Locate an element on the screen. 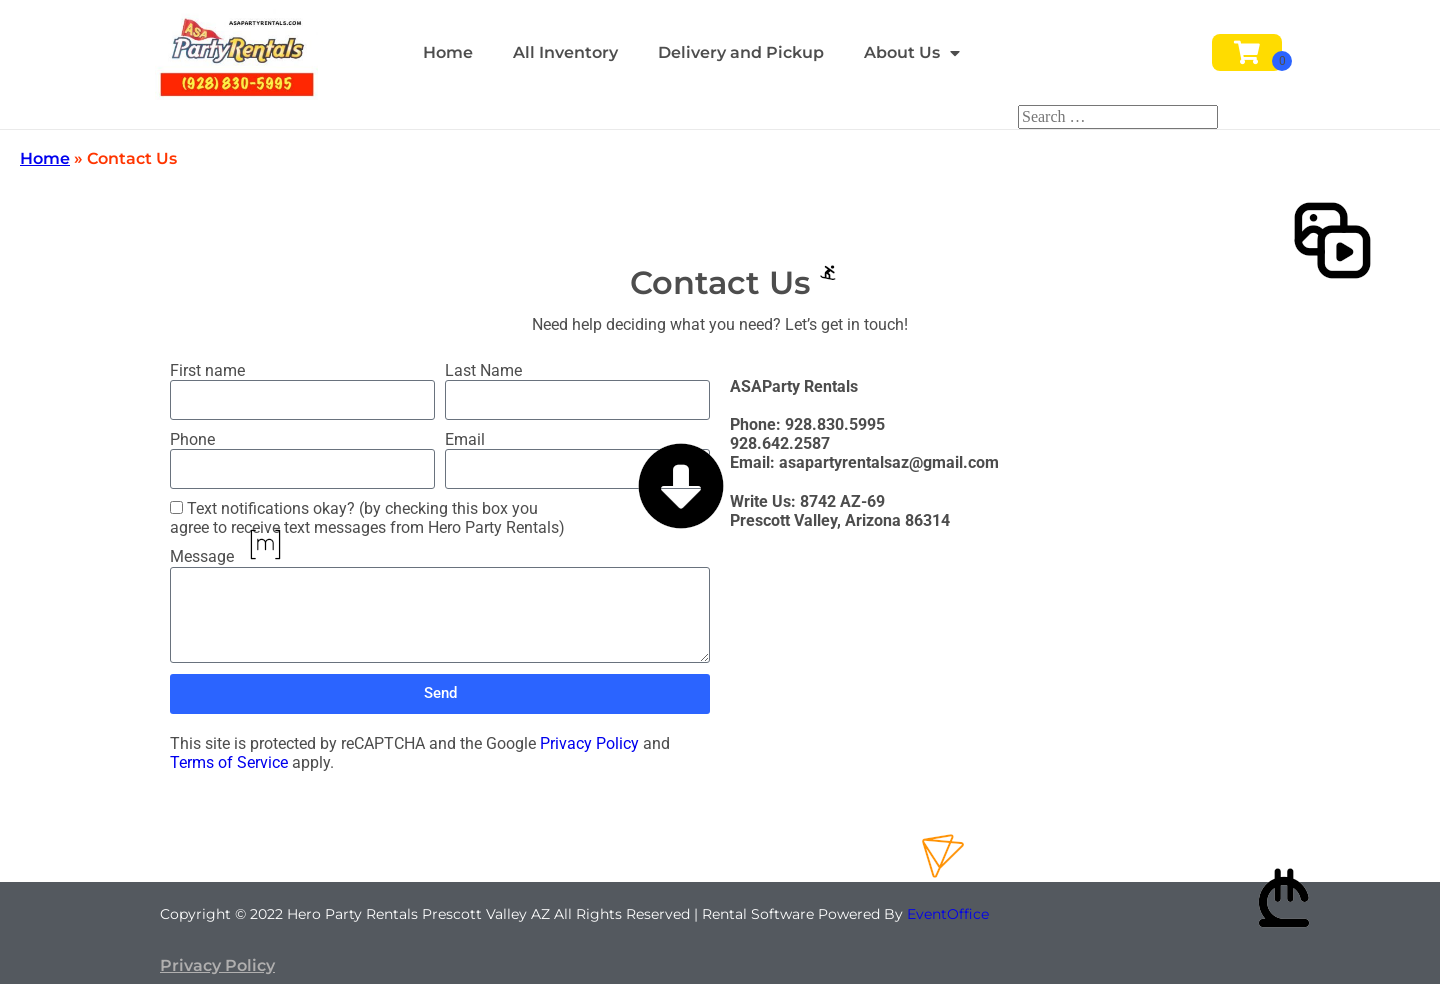  download a file or content is located at coordinates (681, 486).